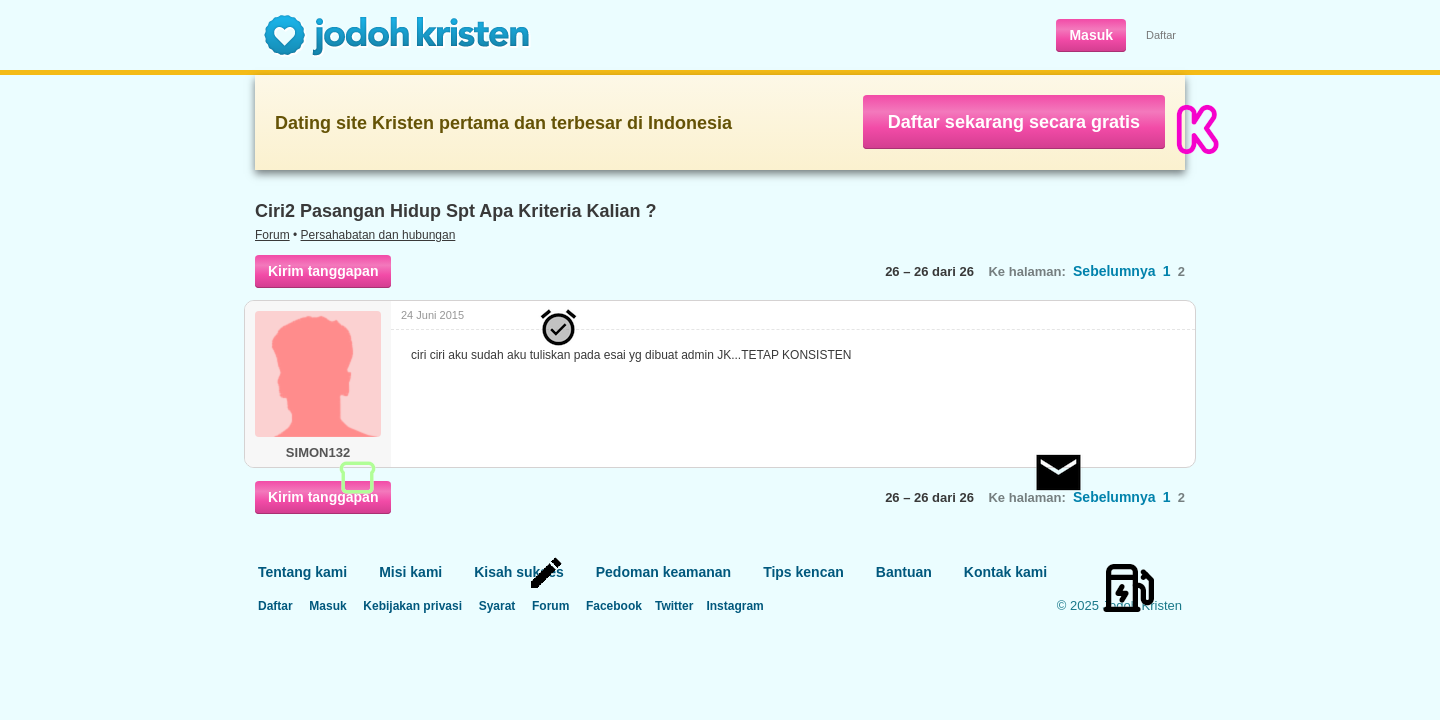 Image resolution: width=1440 pixels, height=720 pixels. I want to click on link to Kickstarter profile or campaign, so click(1196, 129).